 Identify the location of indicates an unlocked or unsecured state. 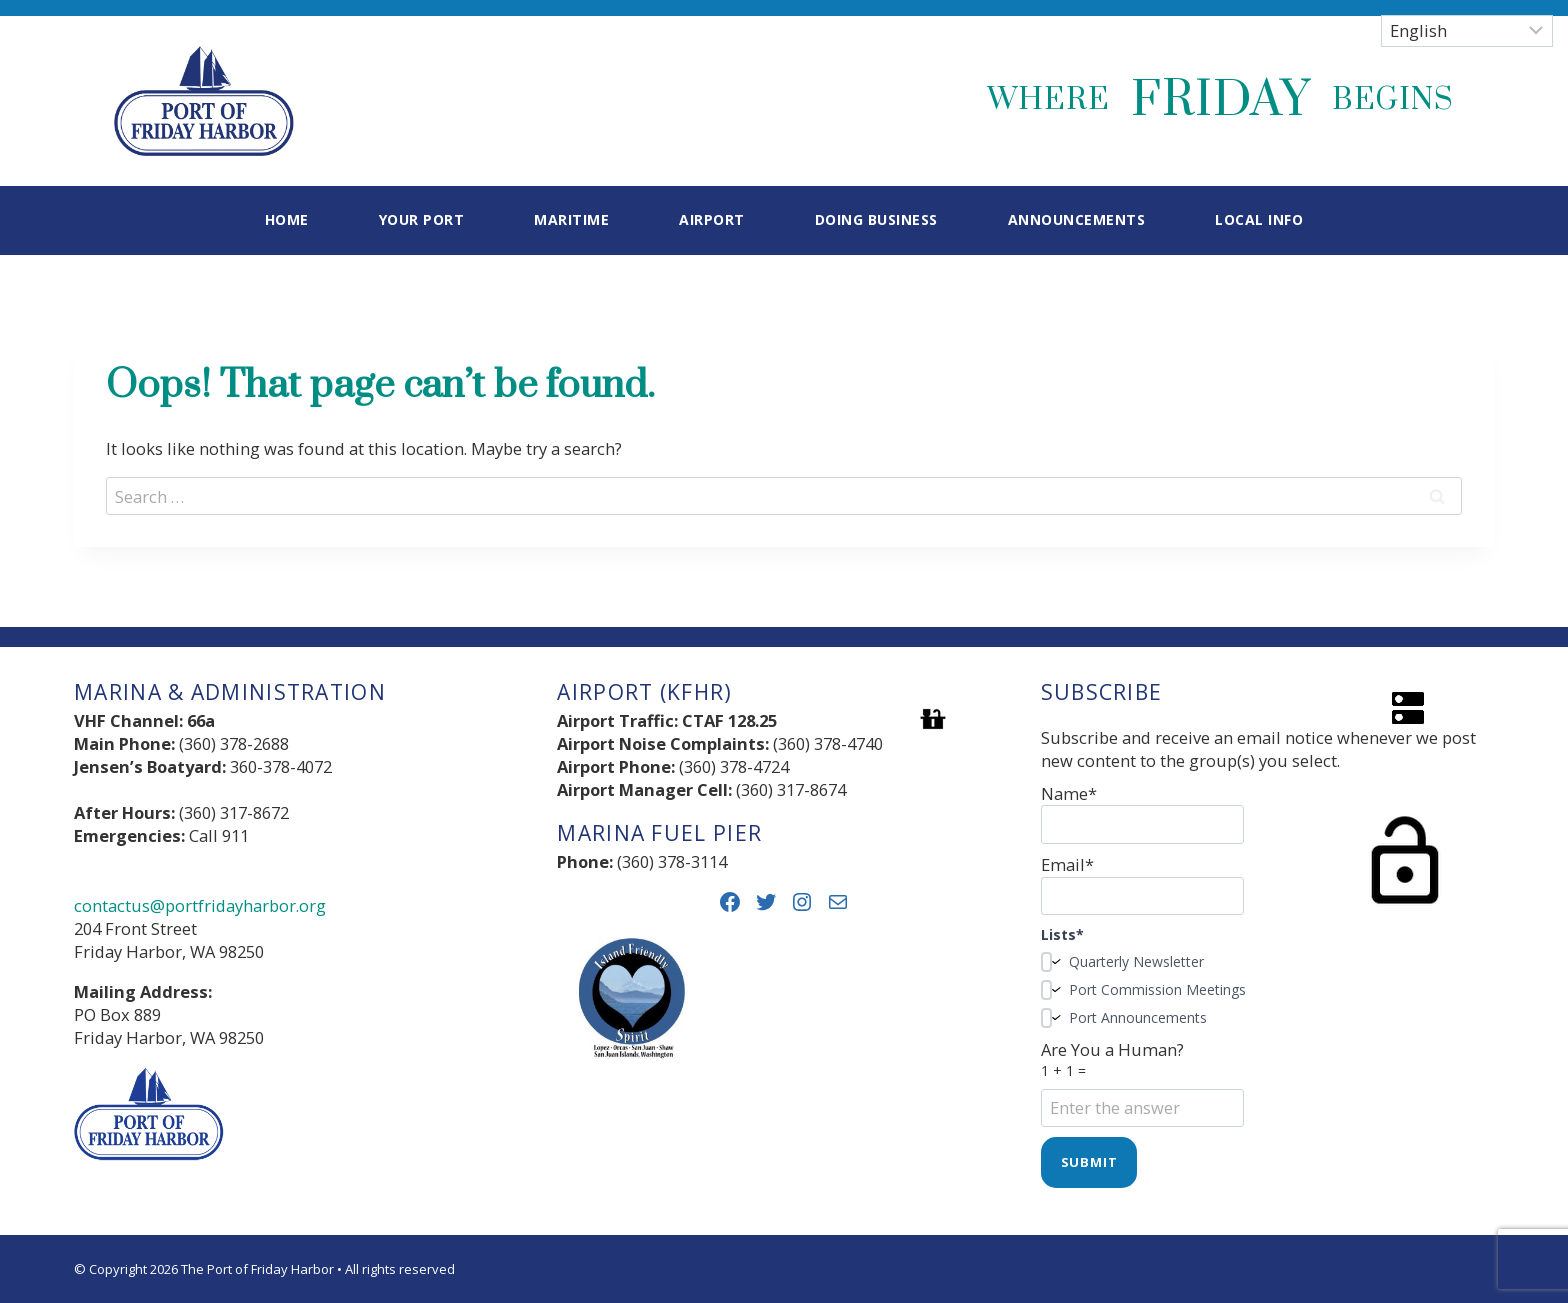
(1405, 862).